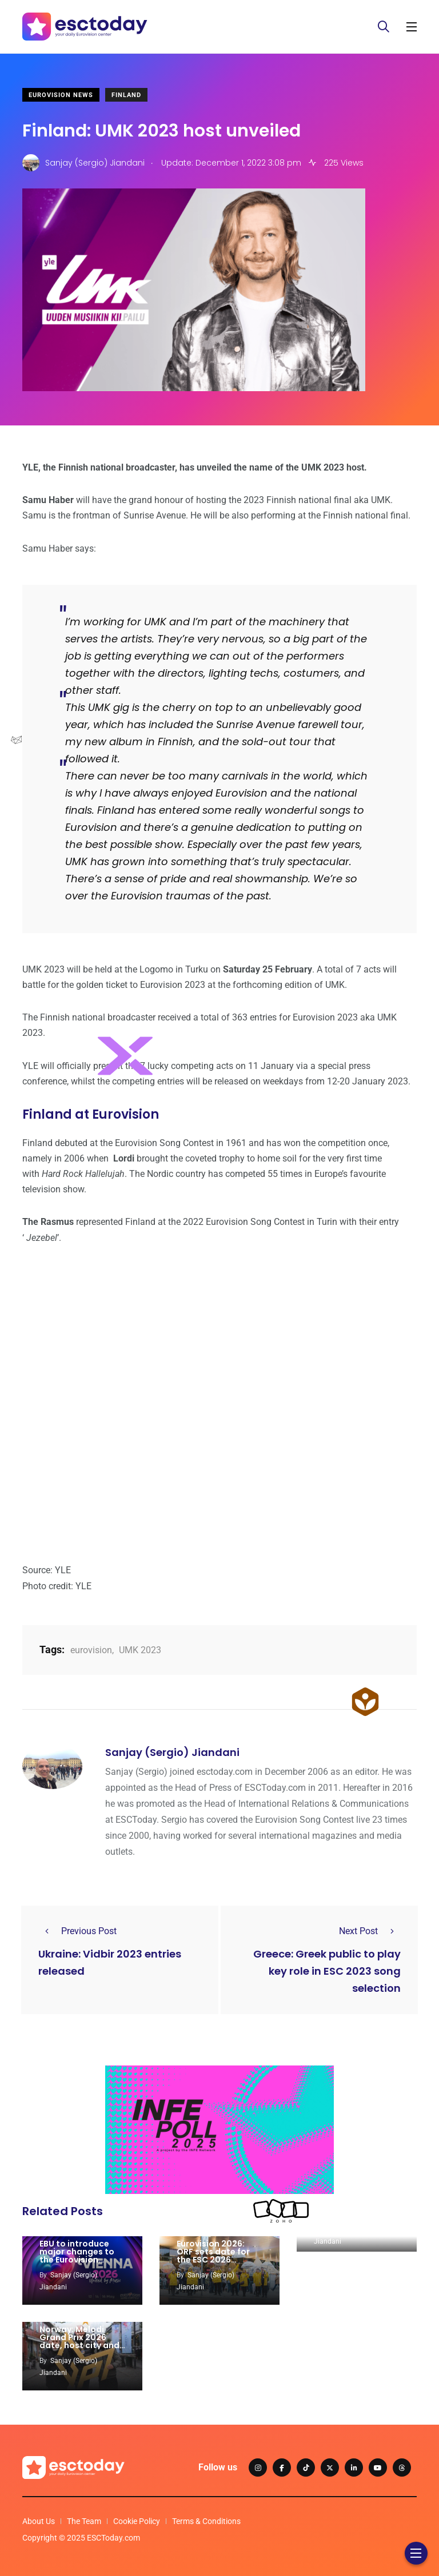 This screenshot has height=2576, width=439. I want to click on checkio coding platform logo, so click(16, 740).